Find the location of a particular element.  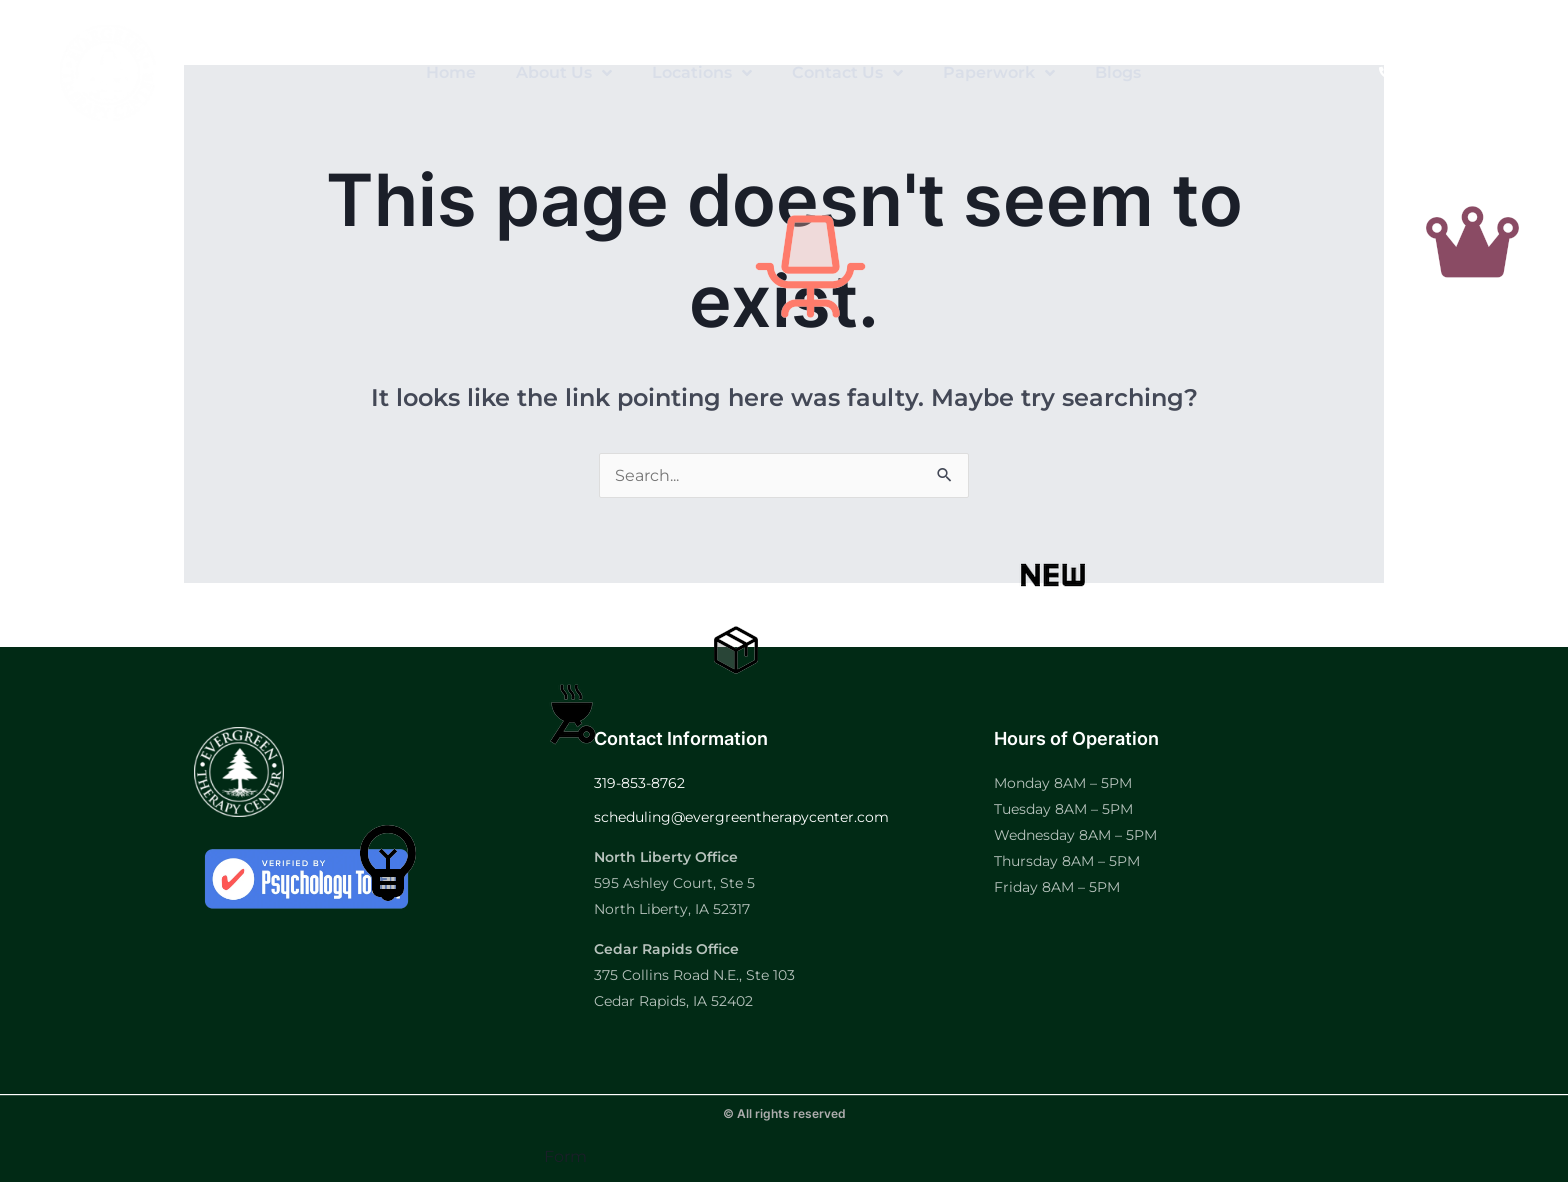

access outdoor cooking or grilling recipes is located at coordinates (572, 714).